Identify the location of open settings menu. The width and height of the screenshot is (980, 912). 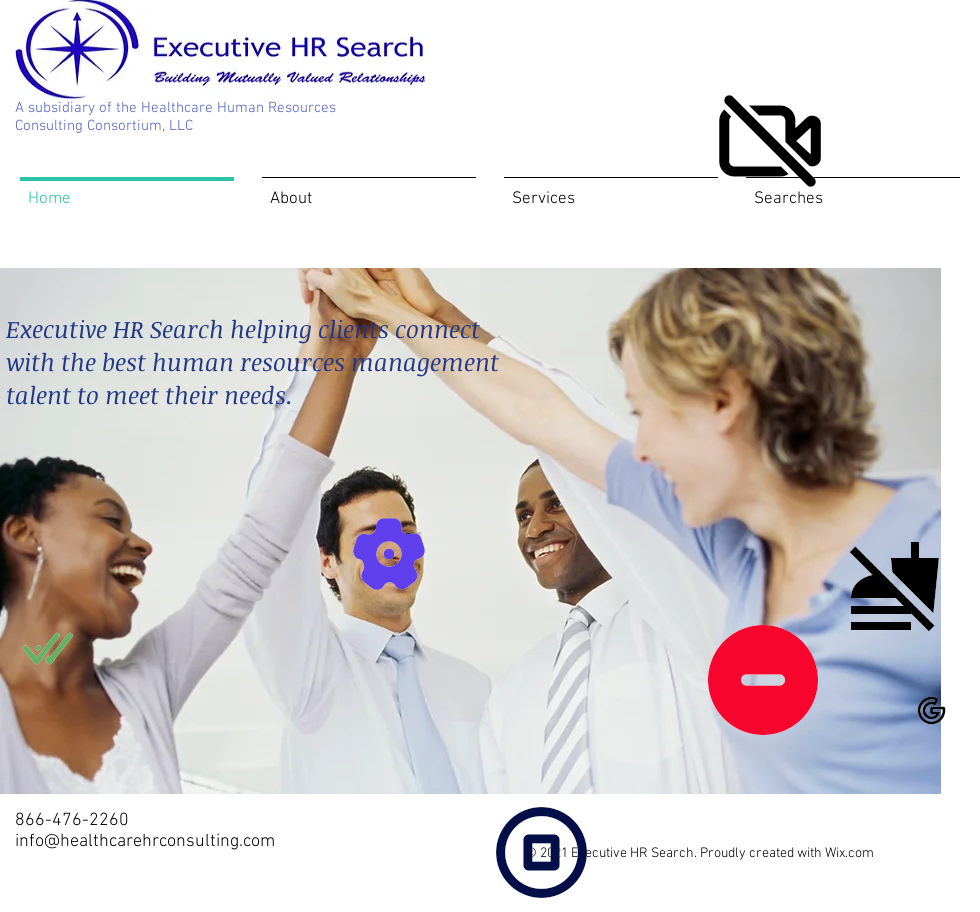
(389, 554).